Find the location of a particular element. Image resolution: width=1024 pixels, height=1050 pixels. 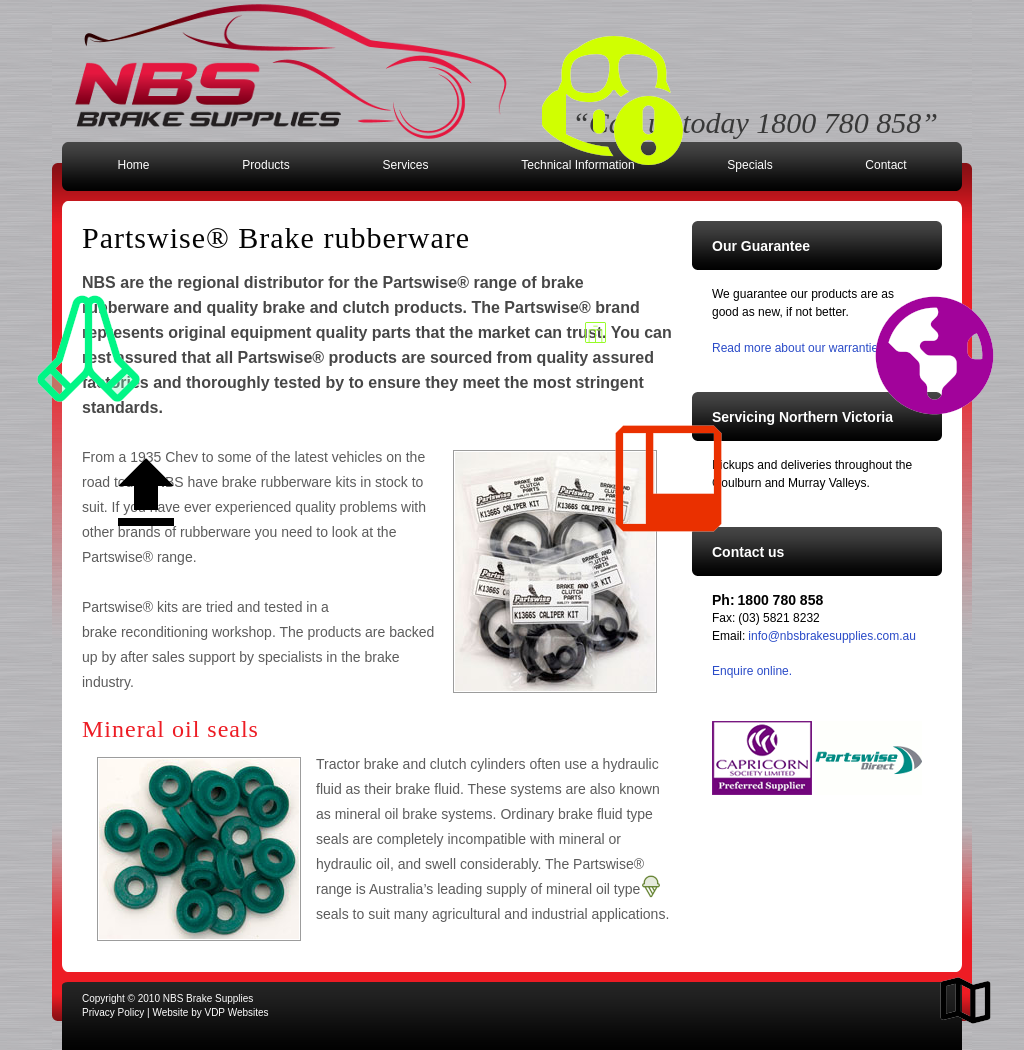

upload a file is located at coordinates (146, 494).